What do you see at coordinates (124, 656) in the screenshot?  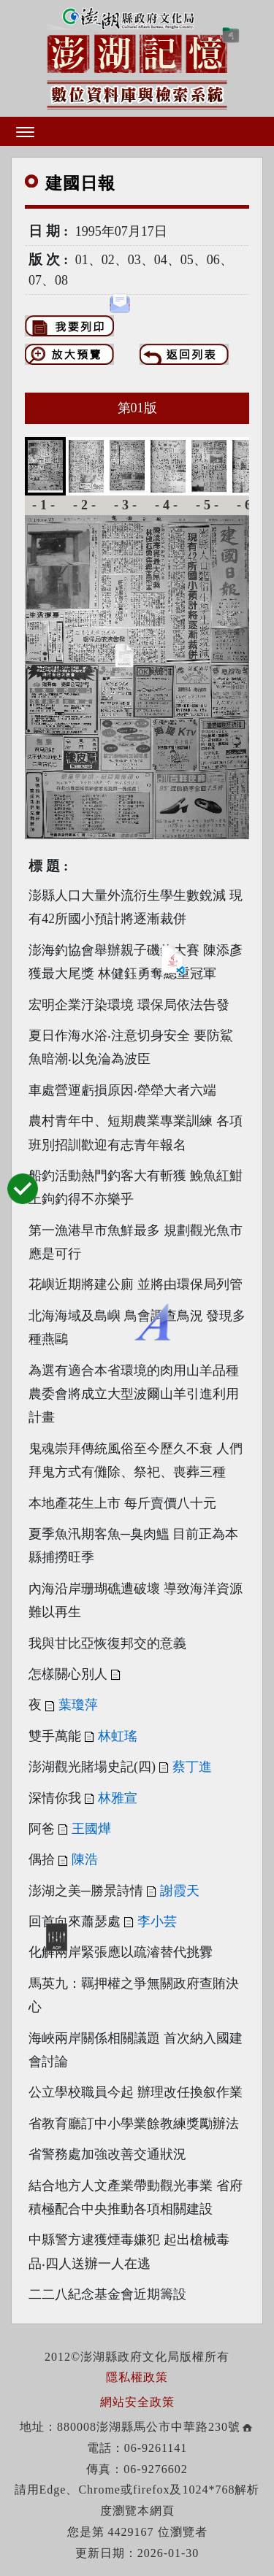 I see `ada source code file` at bounding box center [124, 656].